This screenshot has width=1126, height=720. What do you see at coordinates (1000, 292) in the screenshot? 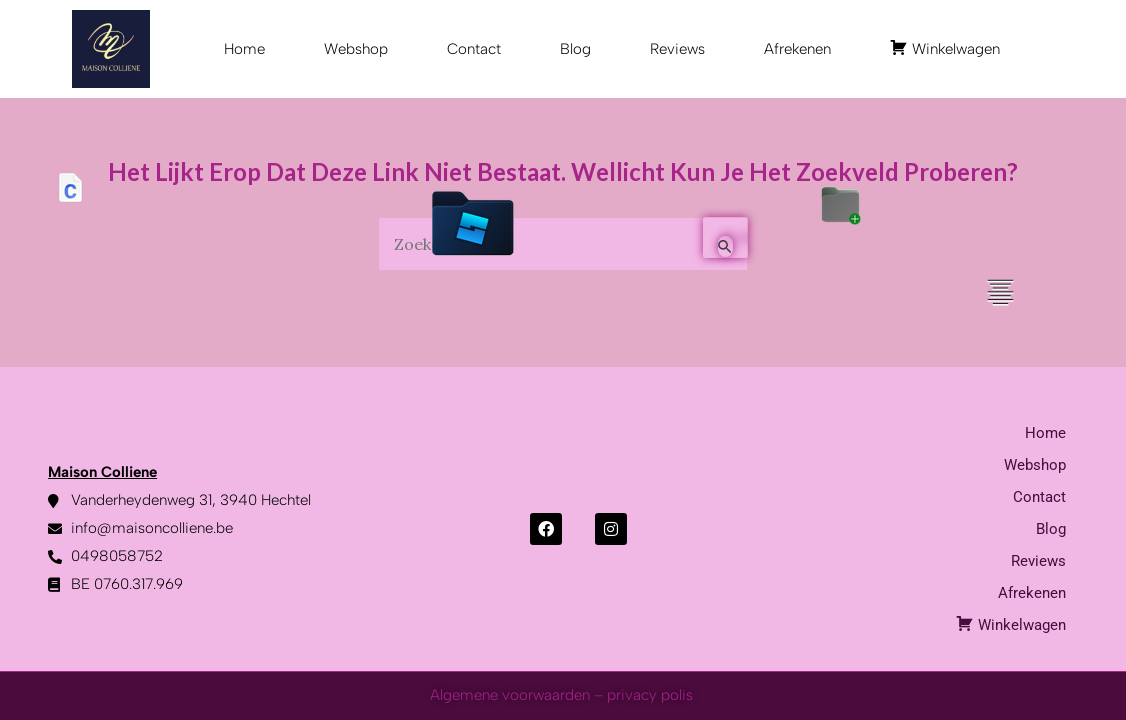
I see `center align text` at bounding box center [1000, 292].